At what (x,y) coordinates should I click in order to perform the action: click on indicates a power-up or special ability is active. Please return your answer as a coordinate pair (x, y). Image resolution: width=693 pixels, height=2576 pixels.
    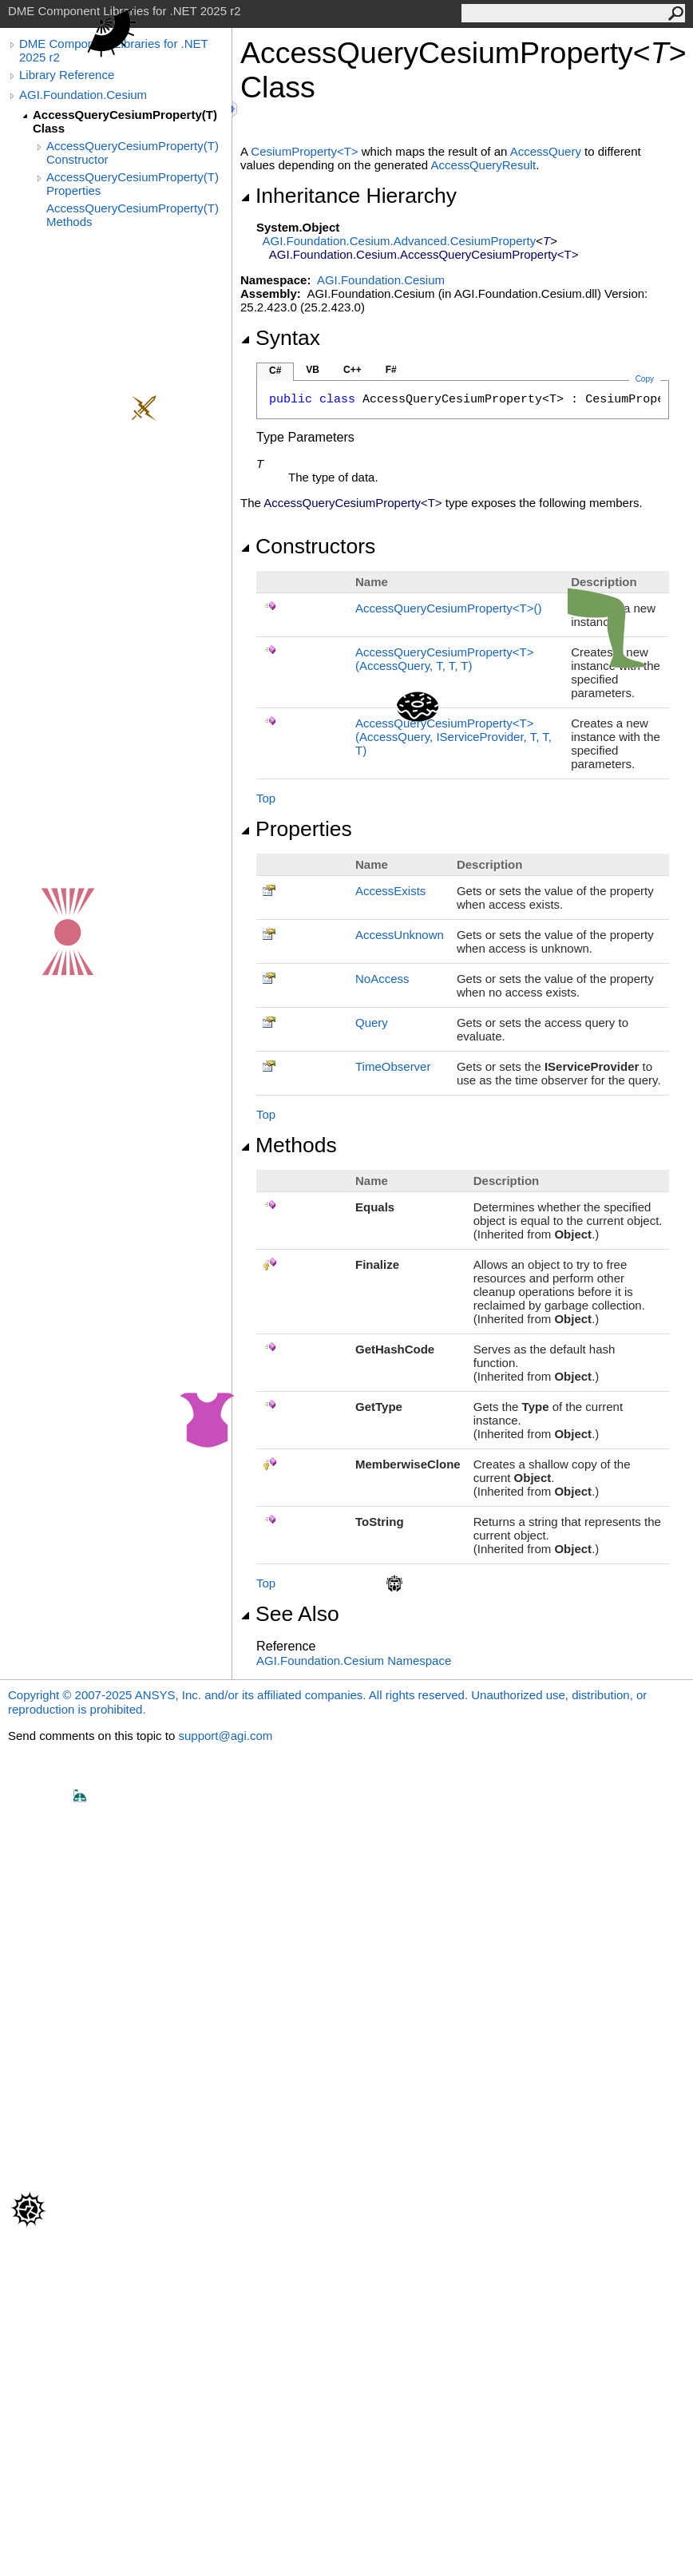
    Looking at the image, I should click on (29, 2209).